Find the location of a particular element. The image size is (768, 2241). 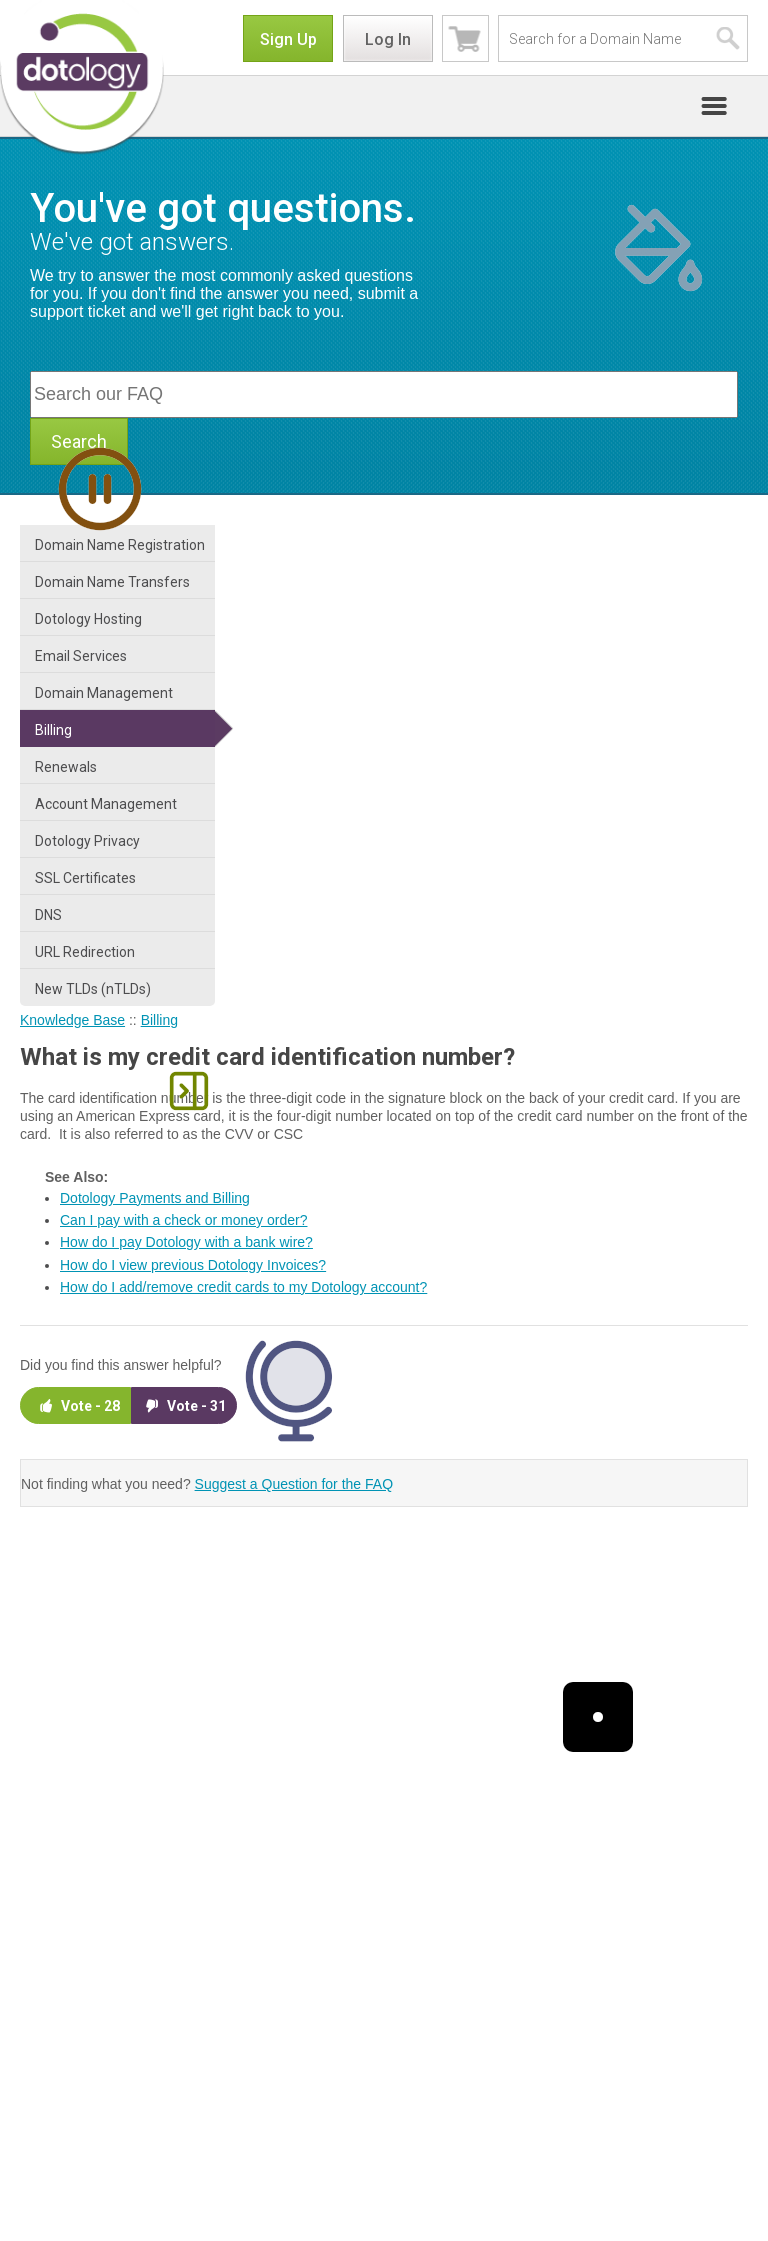

access global or international settings is located at coordinates (292, 1387).